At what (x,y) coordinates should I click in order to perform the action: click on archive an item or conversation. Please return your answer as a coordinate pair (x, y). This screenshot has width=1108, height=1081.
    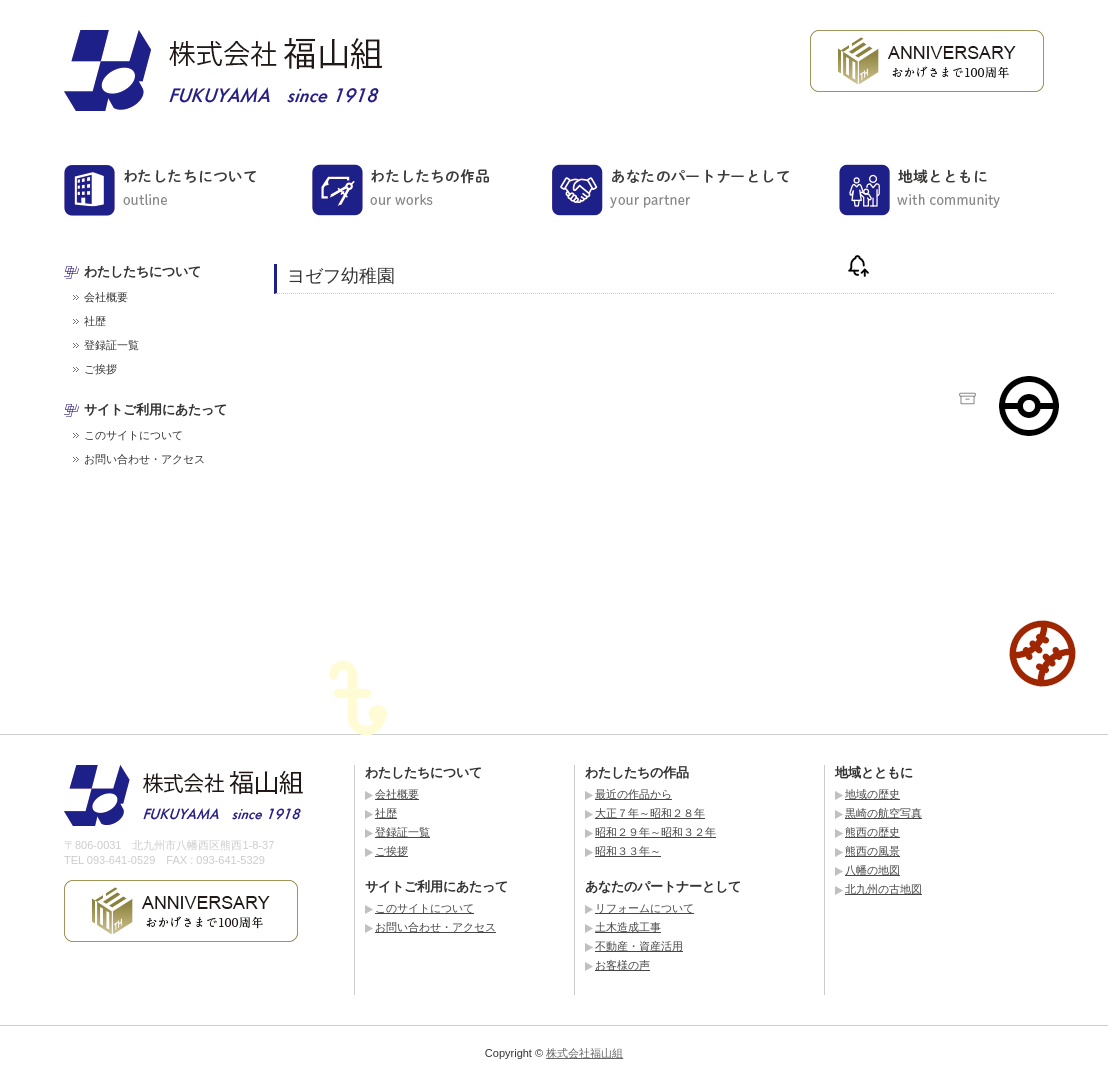
    Looking at the image, I should click on (967, 398).